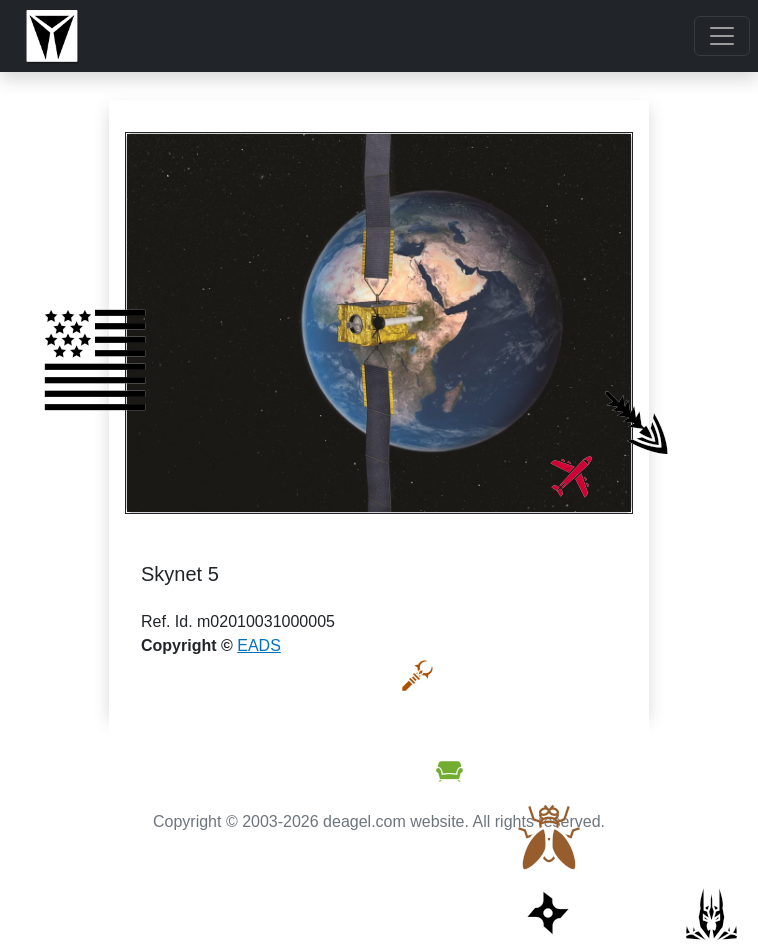 The width and height of the screenshot is (758, 946). What do you see at coordinates (95, 360) in the screenshot?
I see `select united states as your country/region` at bounding box center [95, 360].